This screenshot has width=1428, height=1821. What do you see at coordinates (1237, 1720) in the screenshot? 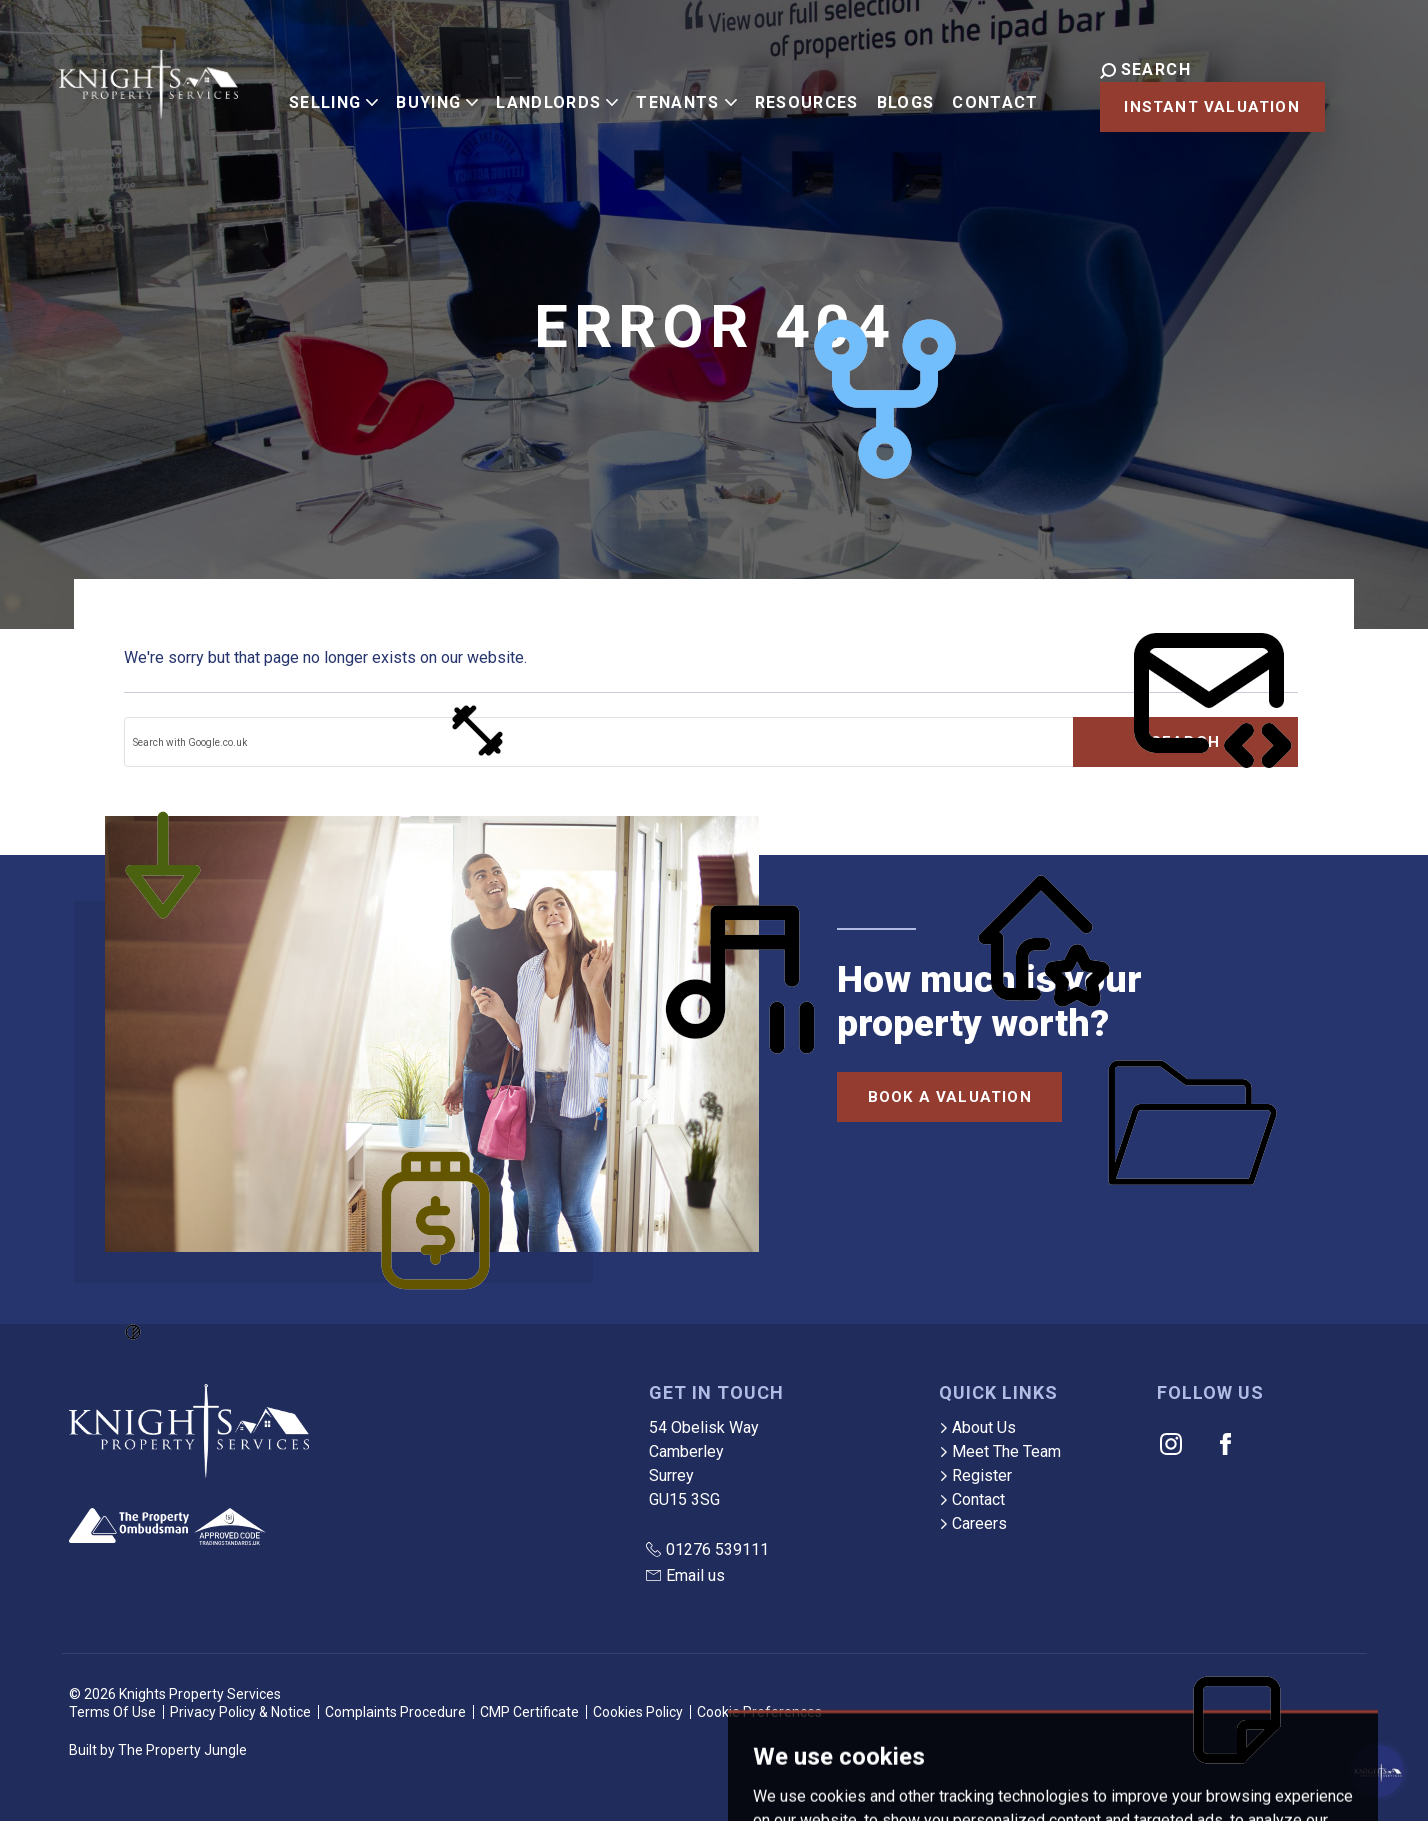
I see `create a new note` at bounding box center [1237, 1720].